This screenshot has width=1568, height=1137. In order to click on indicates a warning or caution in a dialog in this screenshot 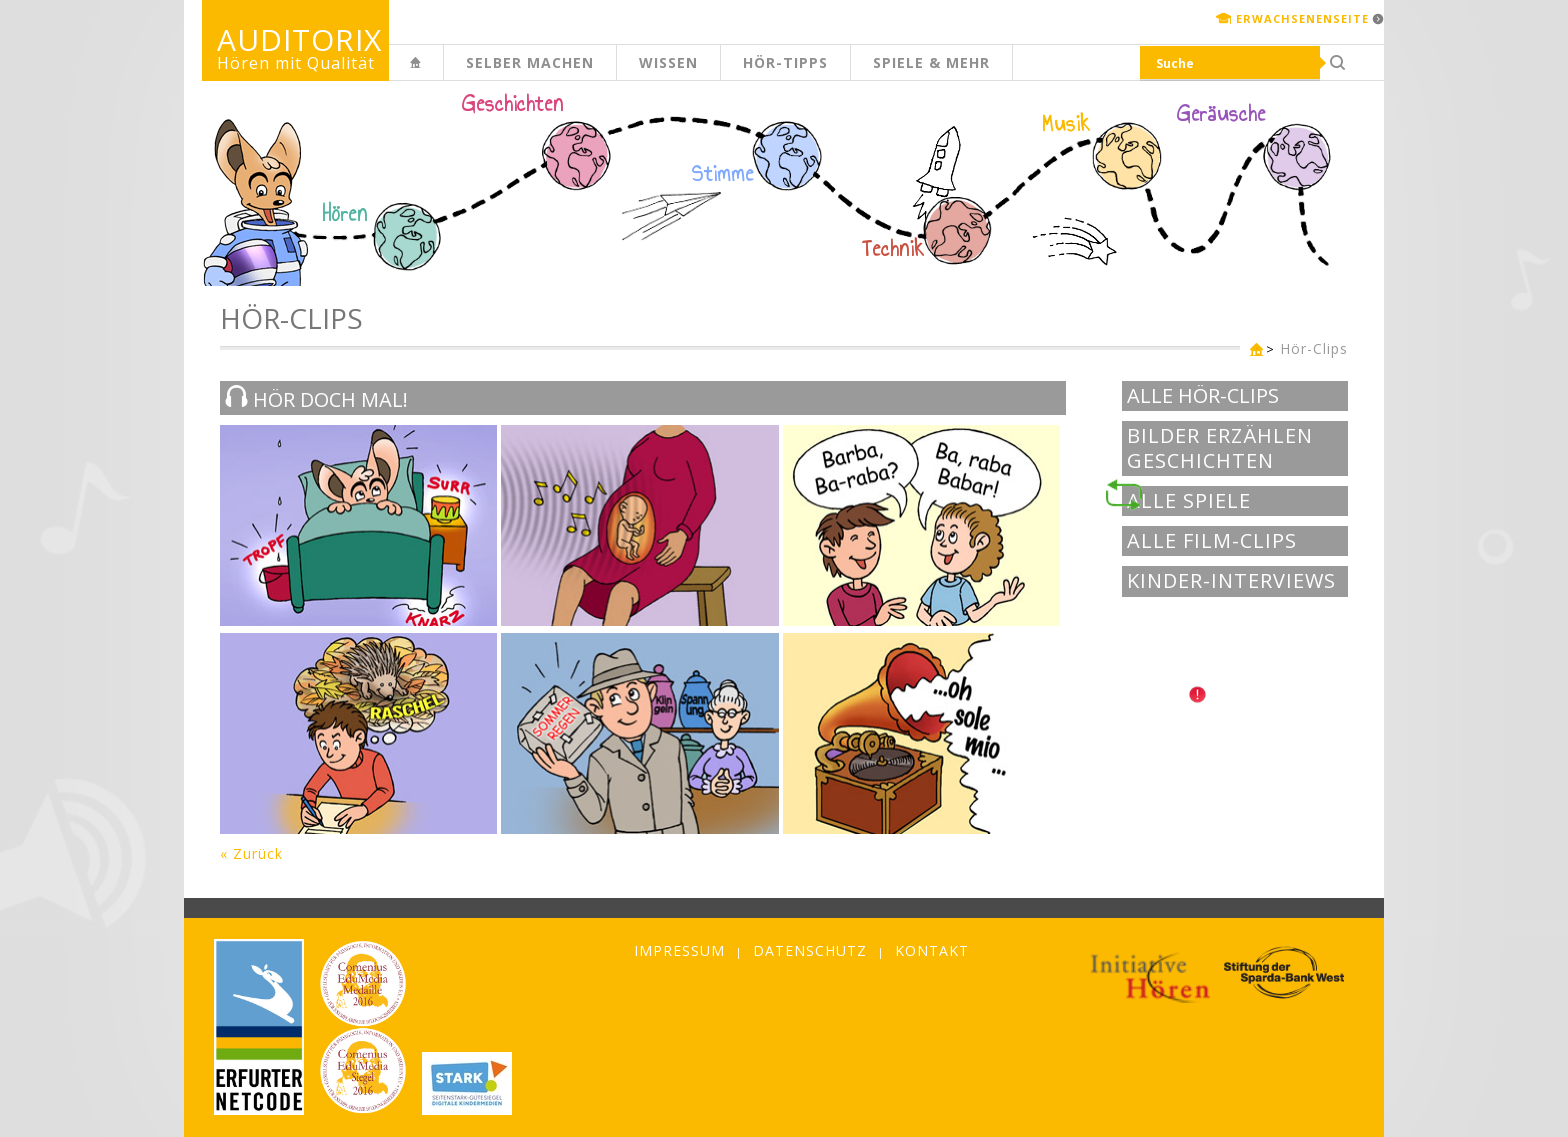, I will do `click(1197, 694)`.